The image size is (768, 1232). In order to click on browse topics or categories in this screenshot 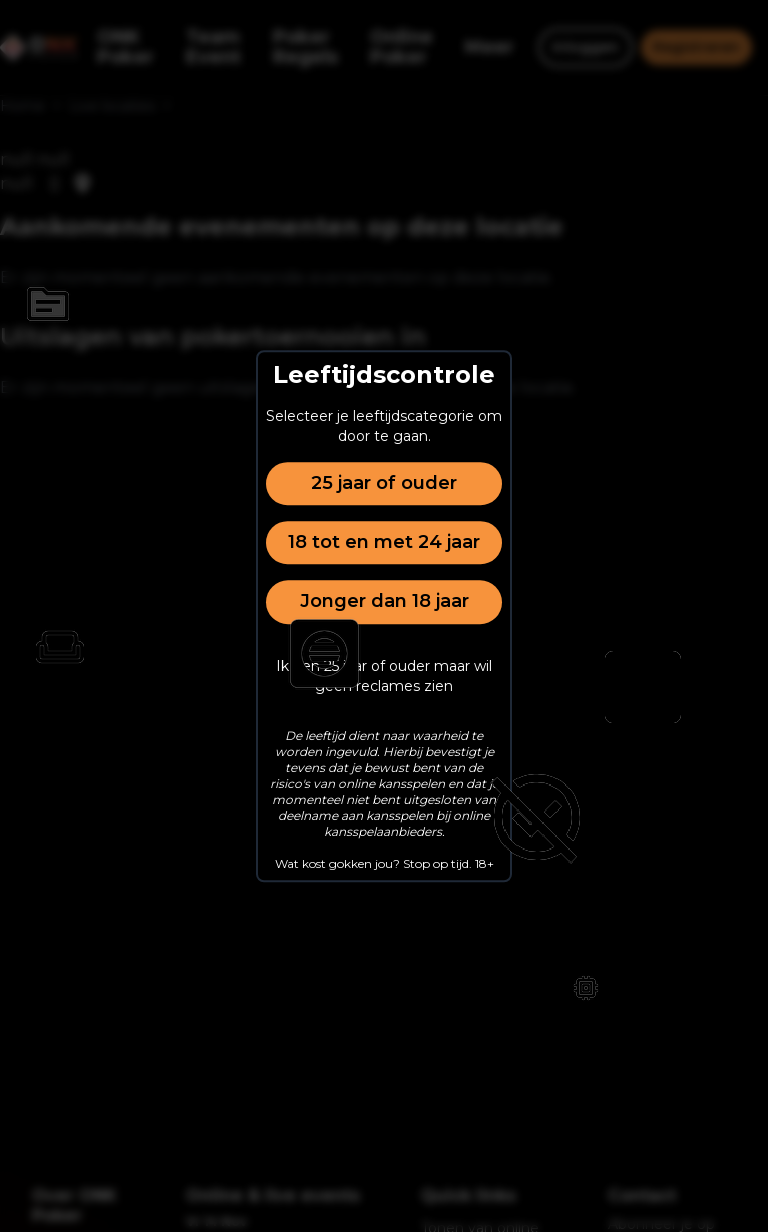, I will do `click(48, 304)`.